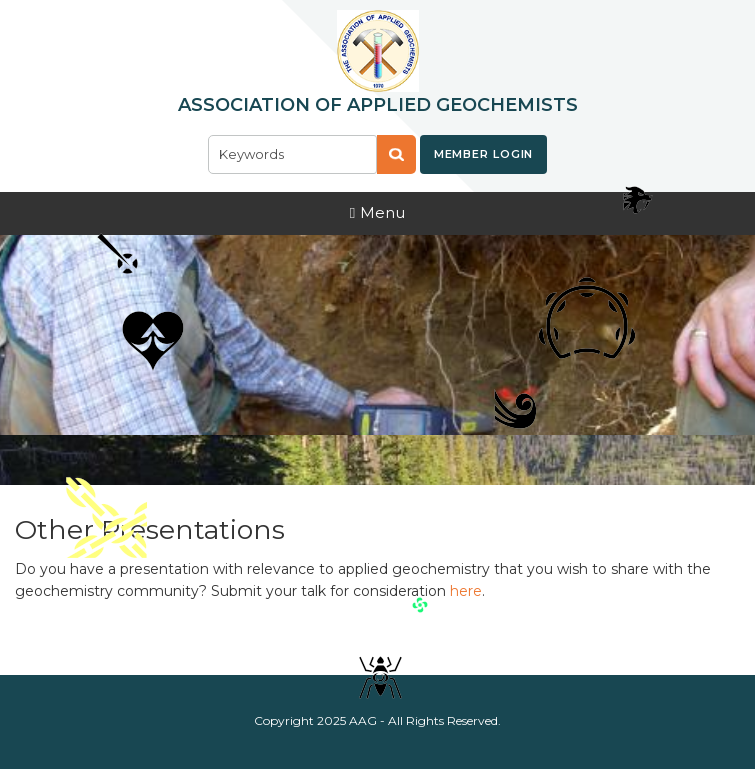 The height and width of the screenshot is (770, 755). What do you see at coordinates (638, 200) in the screenshot?
I see `select saber-toothed cat character or avatar` at bounding box center [638, 200].